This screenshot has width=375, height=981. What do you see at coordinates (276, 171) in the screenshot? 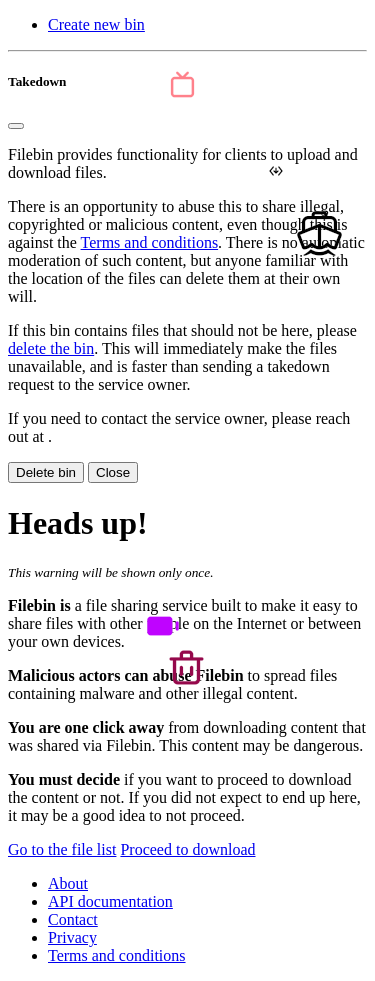
I see `download source code or code files` at bounding box center [276, 171].